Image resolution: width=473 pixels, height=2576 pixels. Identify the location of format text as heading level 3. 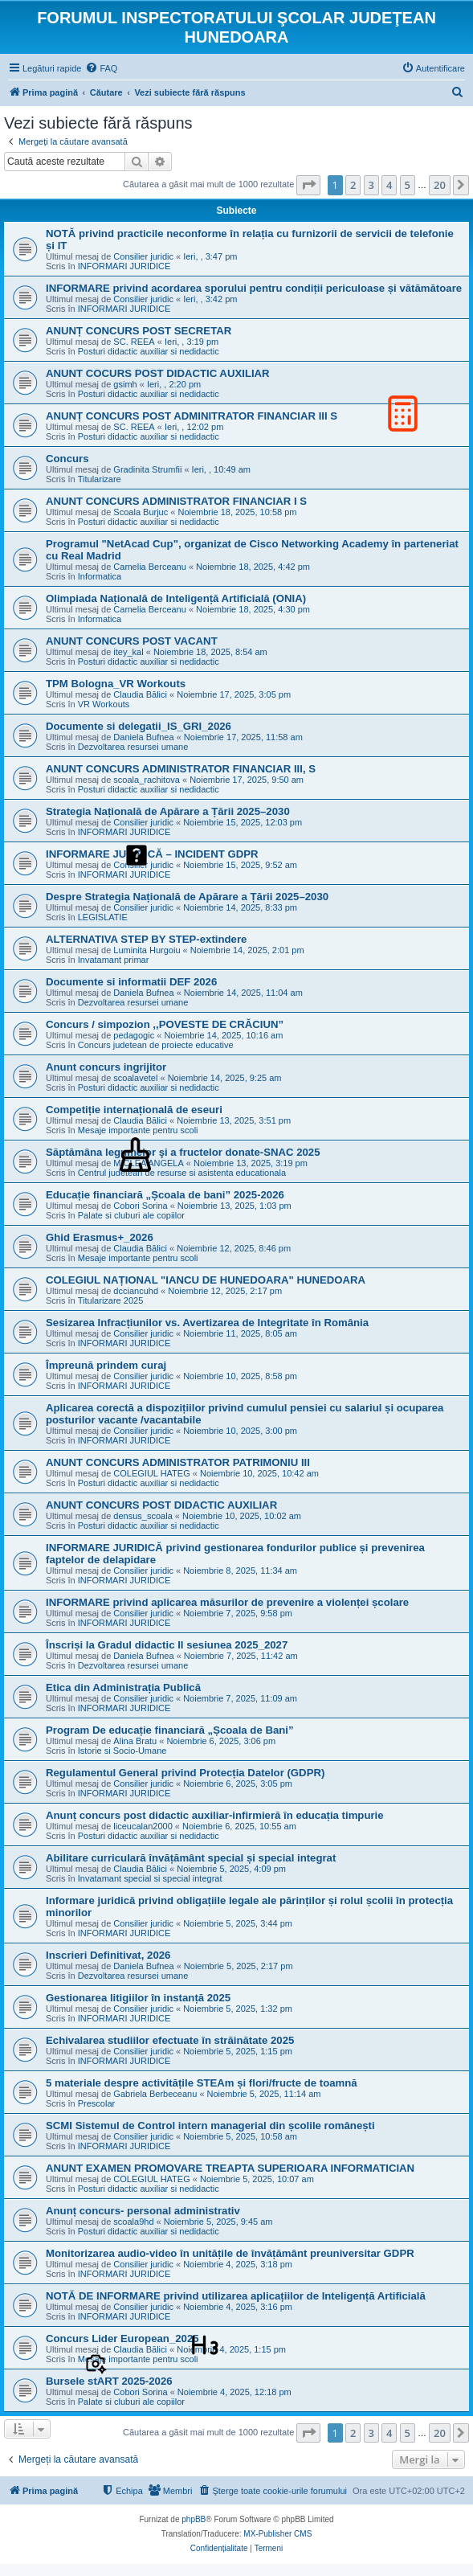
(204, 2345).